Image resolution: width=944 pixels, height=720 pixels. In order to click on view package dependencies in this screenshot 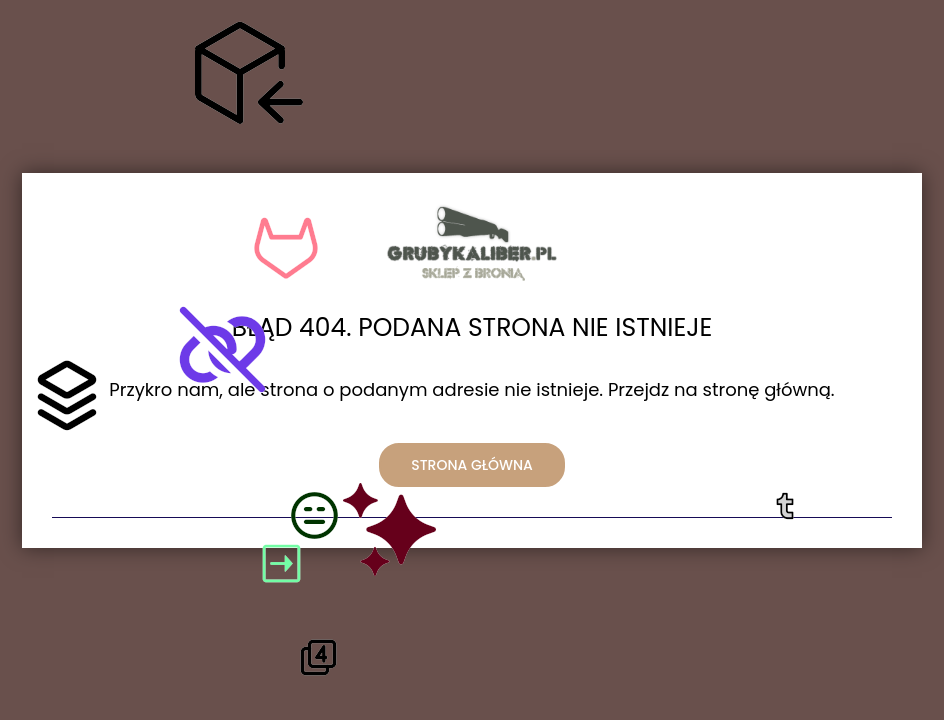, I will do `click(249, 74)`.